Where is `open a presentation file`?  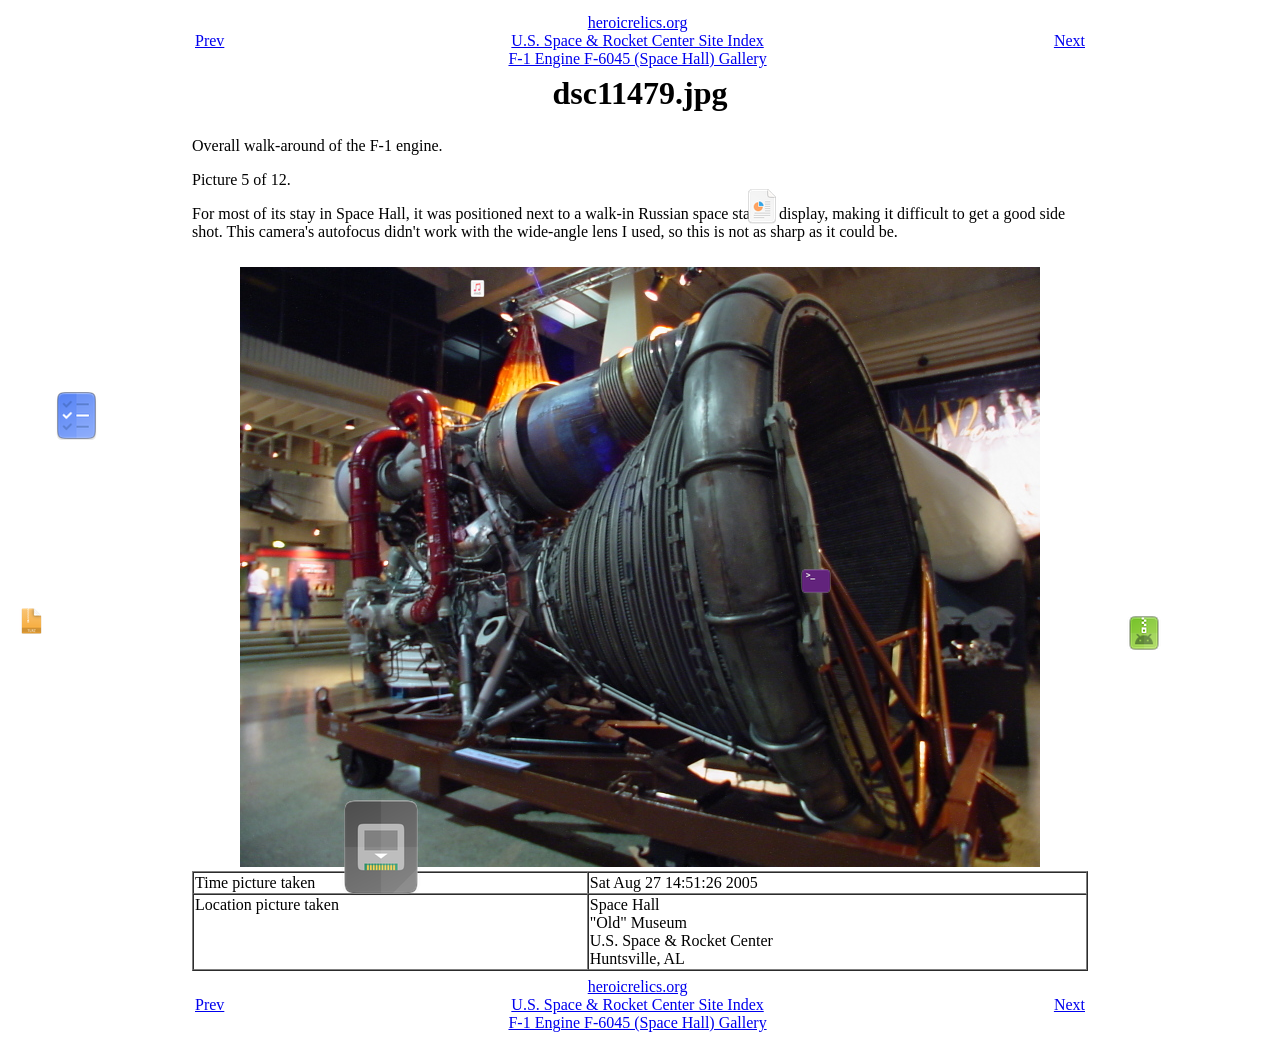
open a presentation file is located at coordinates (762, 206).